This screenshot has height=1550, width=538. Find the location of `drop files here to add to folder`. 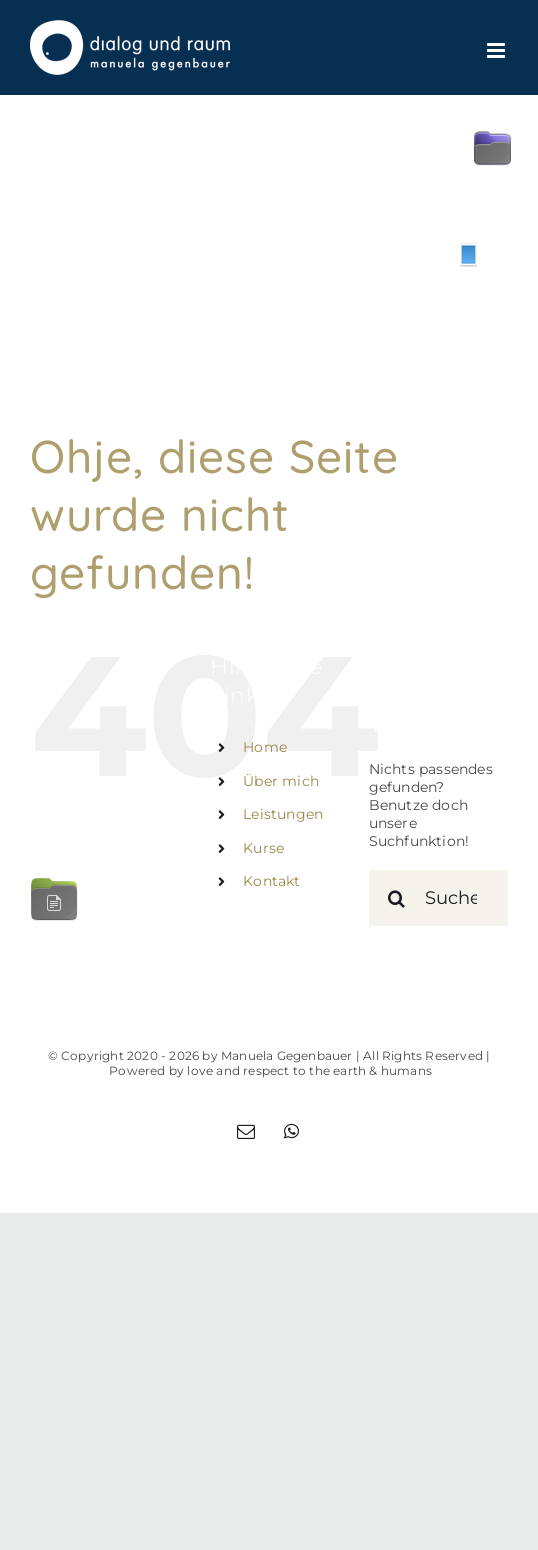

drop files here to add to folder is located at coordinates (492, 147).